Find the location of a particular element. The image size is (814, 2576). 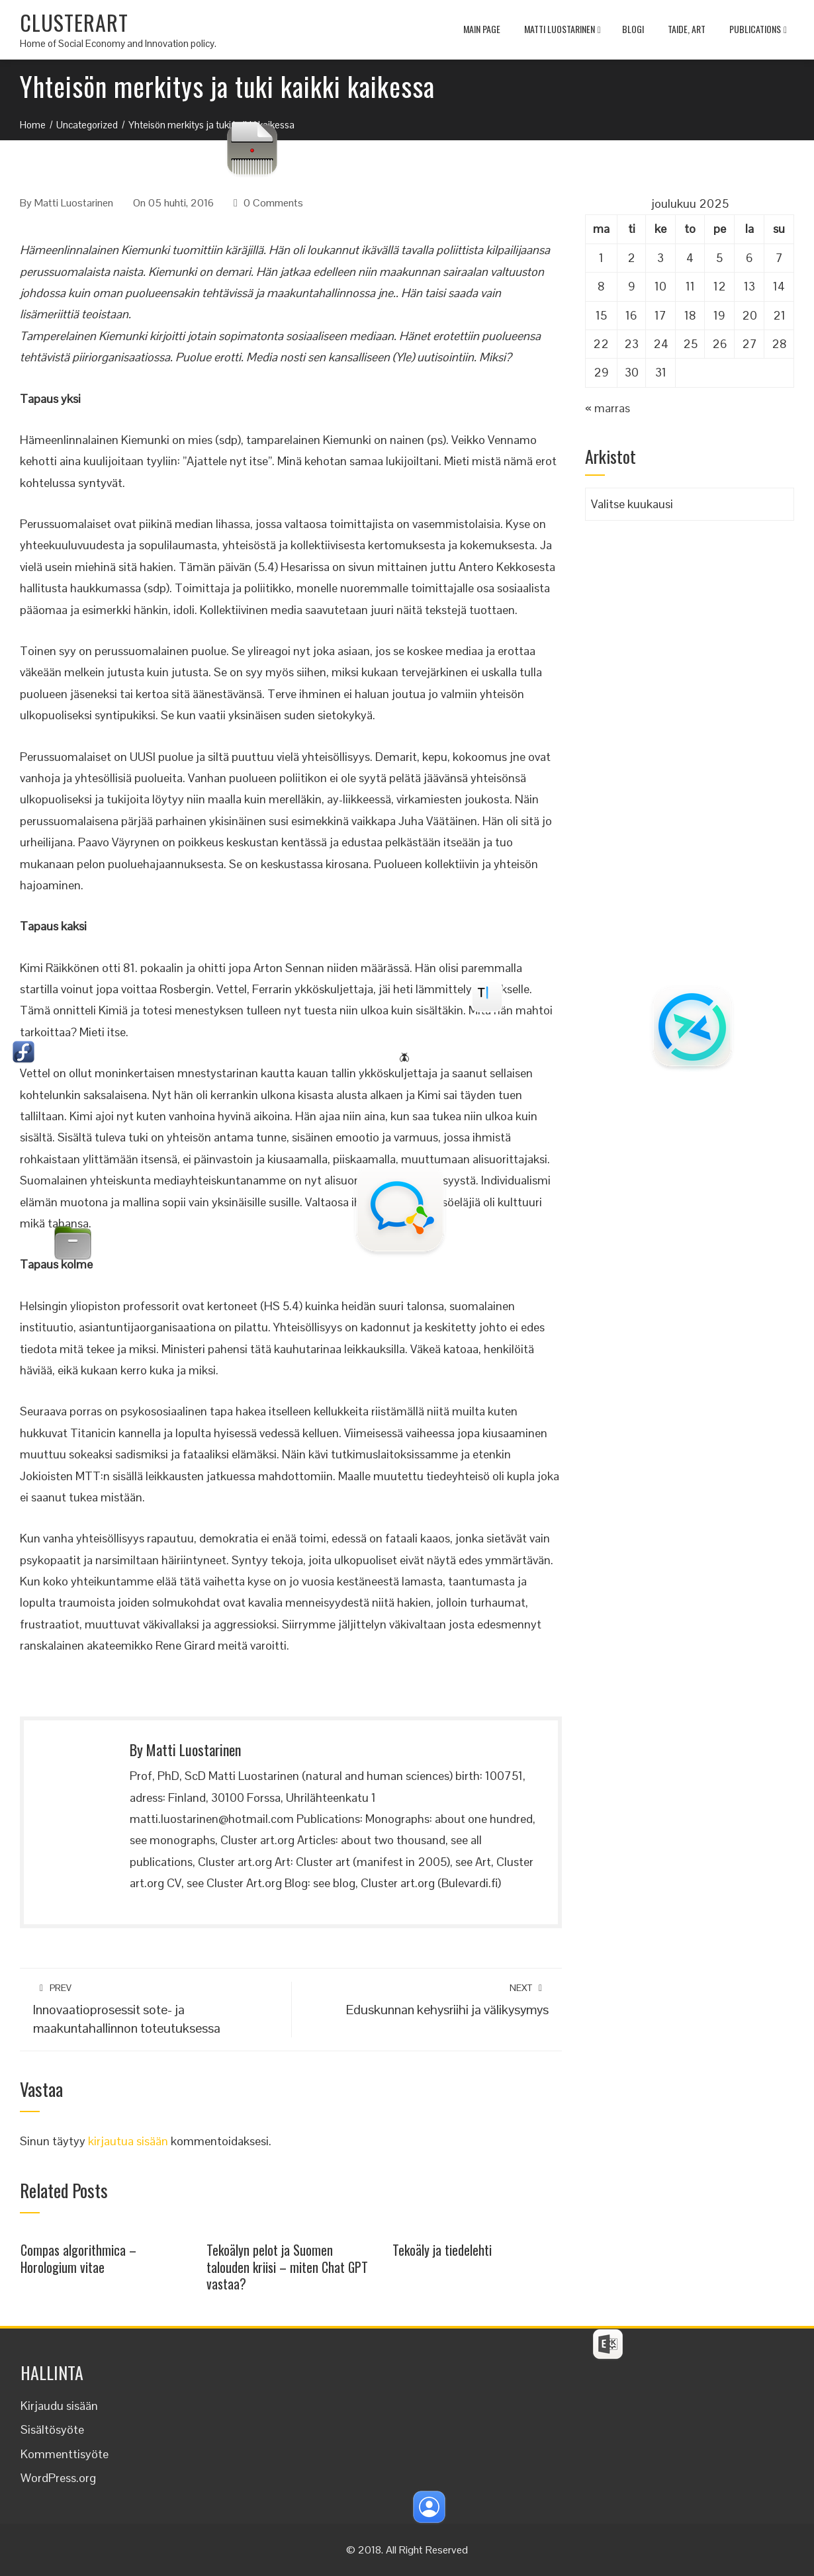

open the file manager application is located at coordinates (73, 1243).